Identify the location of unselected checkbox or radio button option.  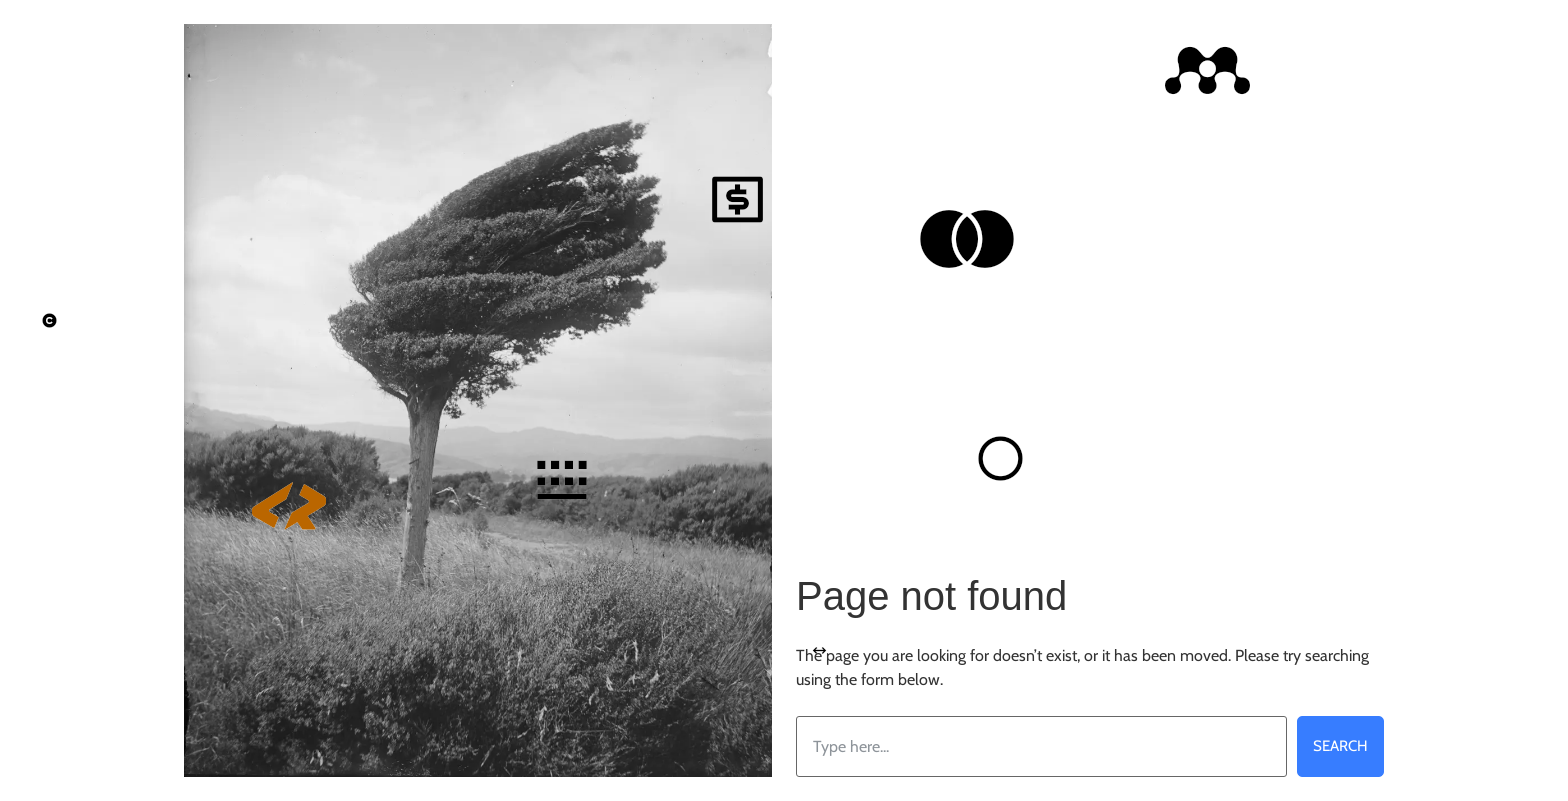
(1000, 458).